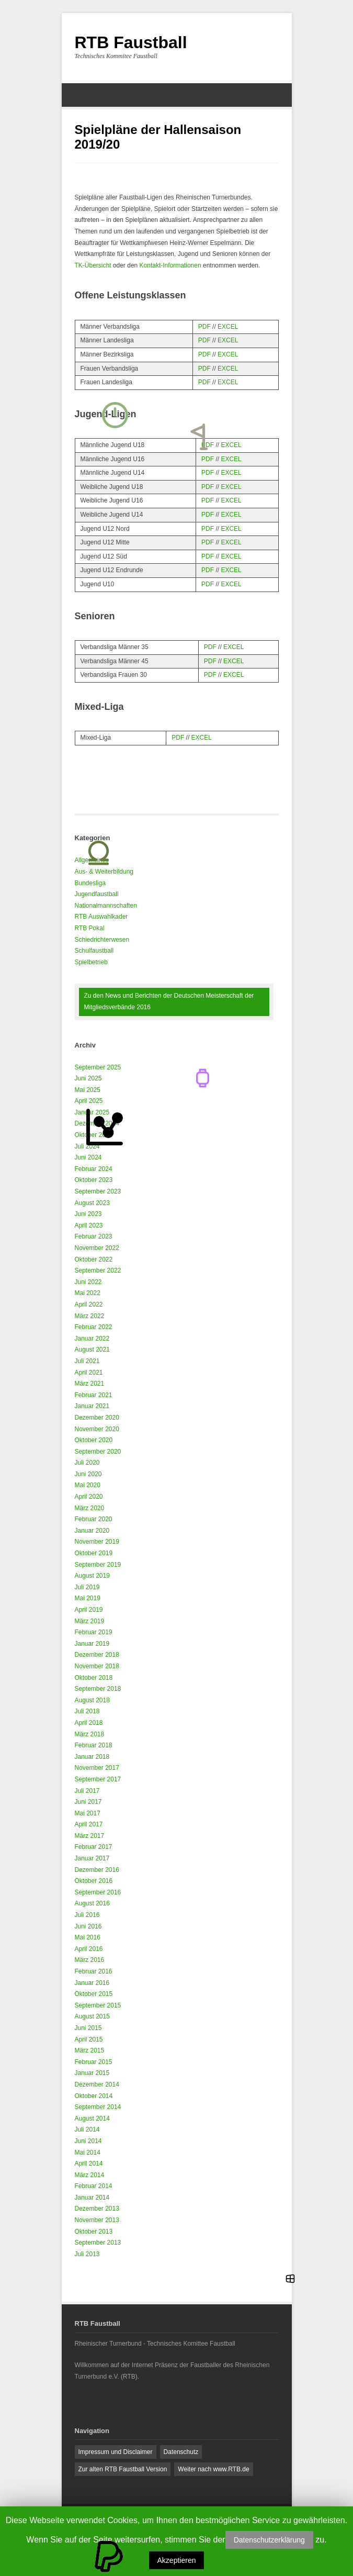 The width and height of the screenshot is (353, 2576). What do you see at coordinates (202, 1078) in the screenshot?
I see `access smartwatch settings` at bounding box center [202, 1078].